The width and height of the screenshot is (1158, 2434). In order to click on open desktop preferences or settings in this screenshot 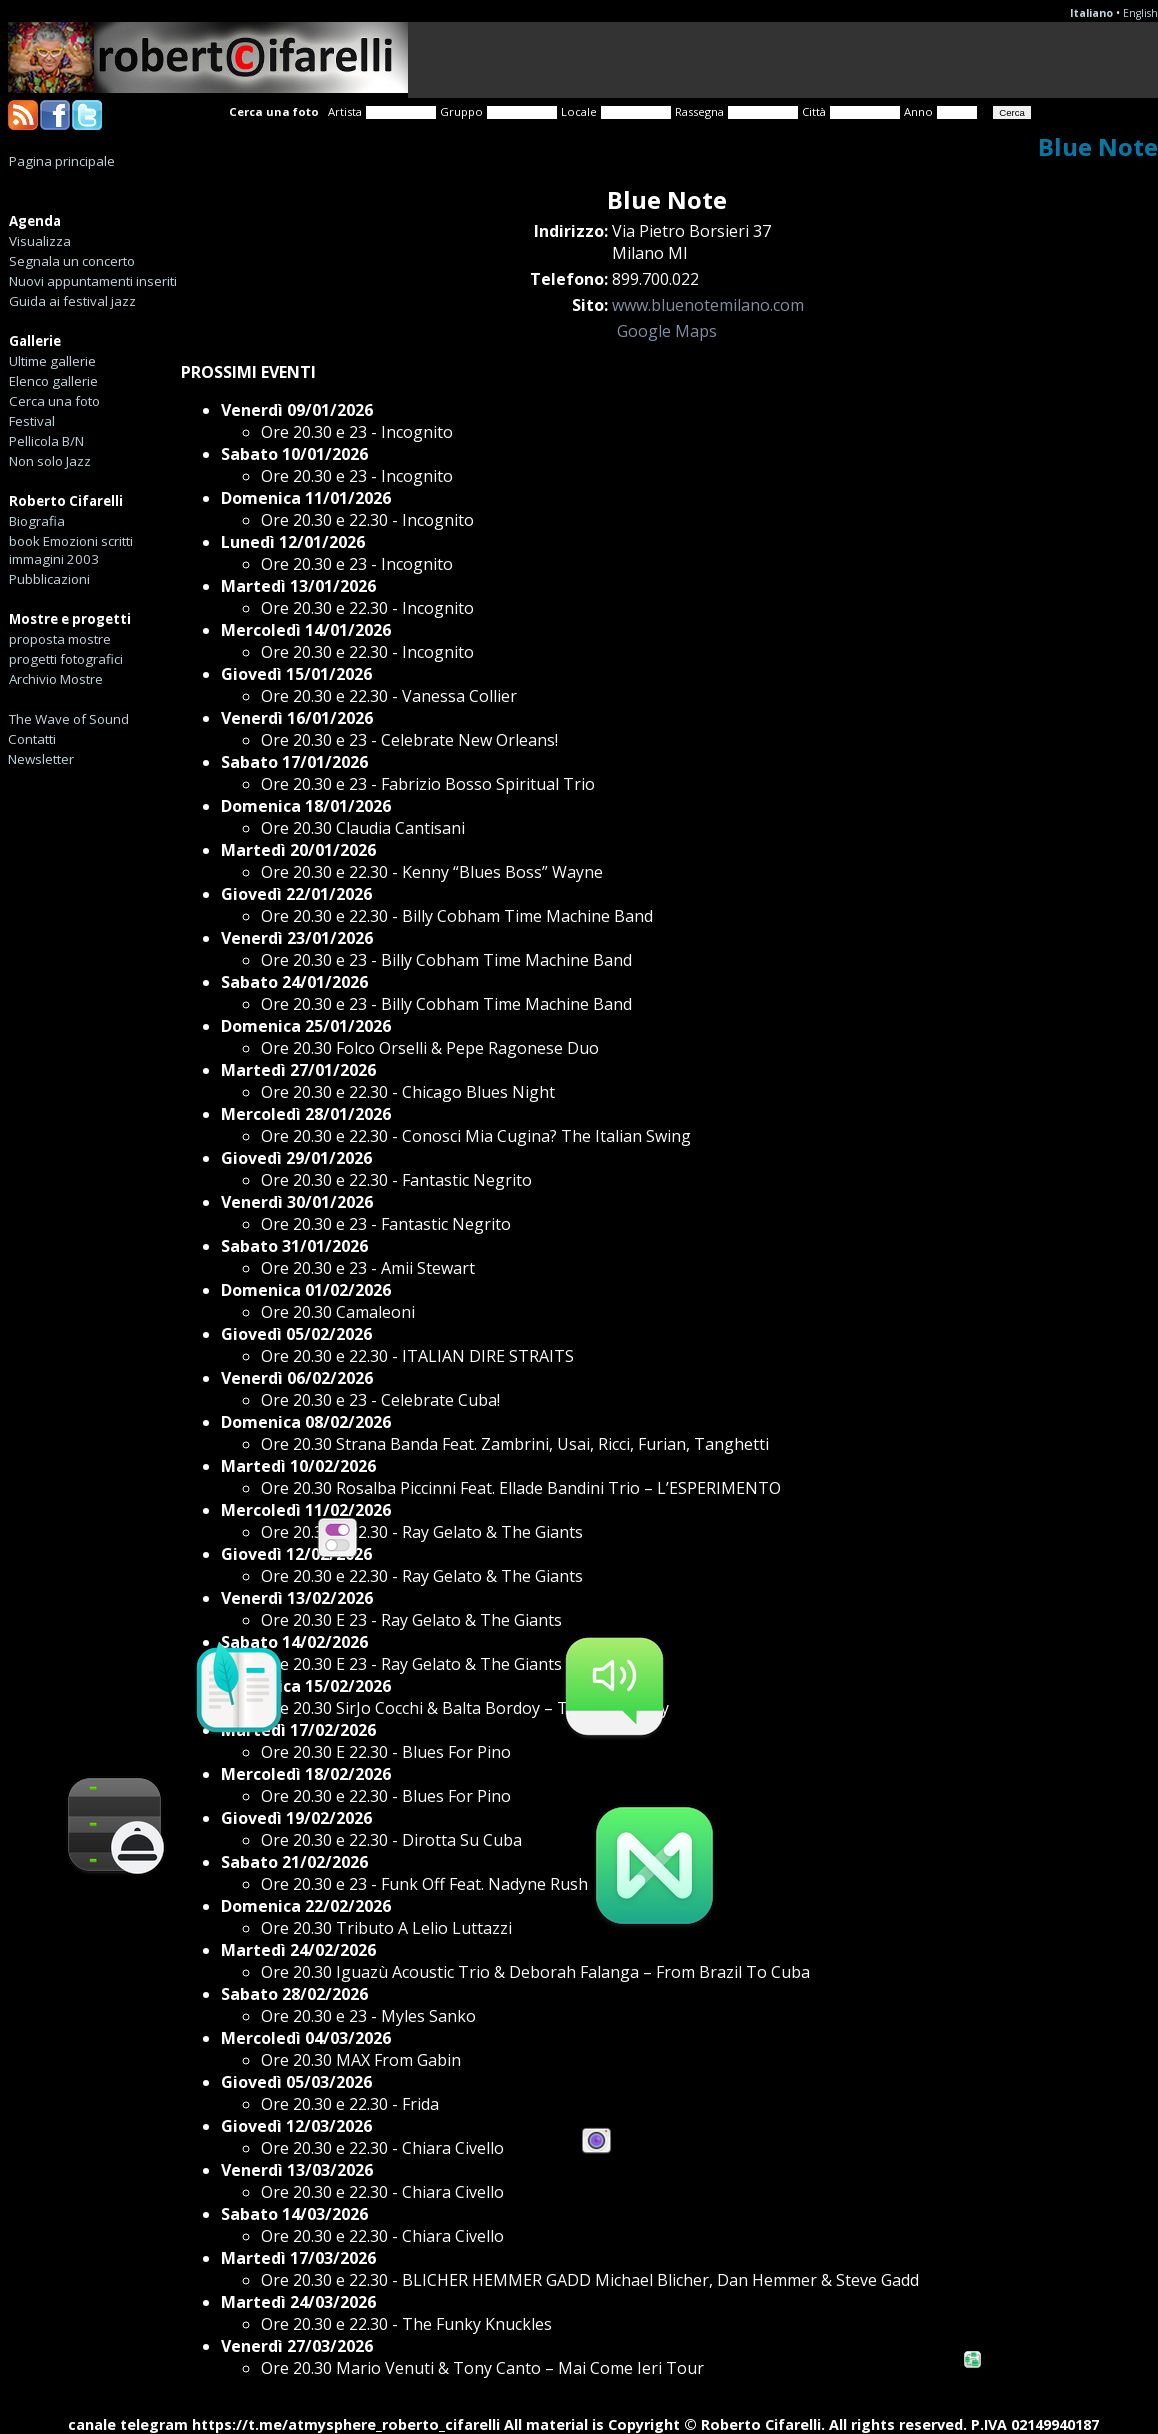, I will do `click(337, 1537)`.